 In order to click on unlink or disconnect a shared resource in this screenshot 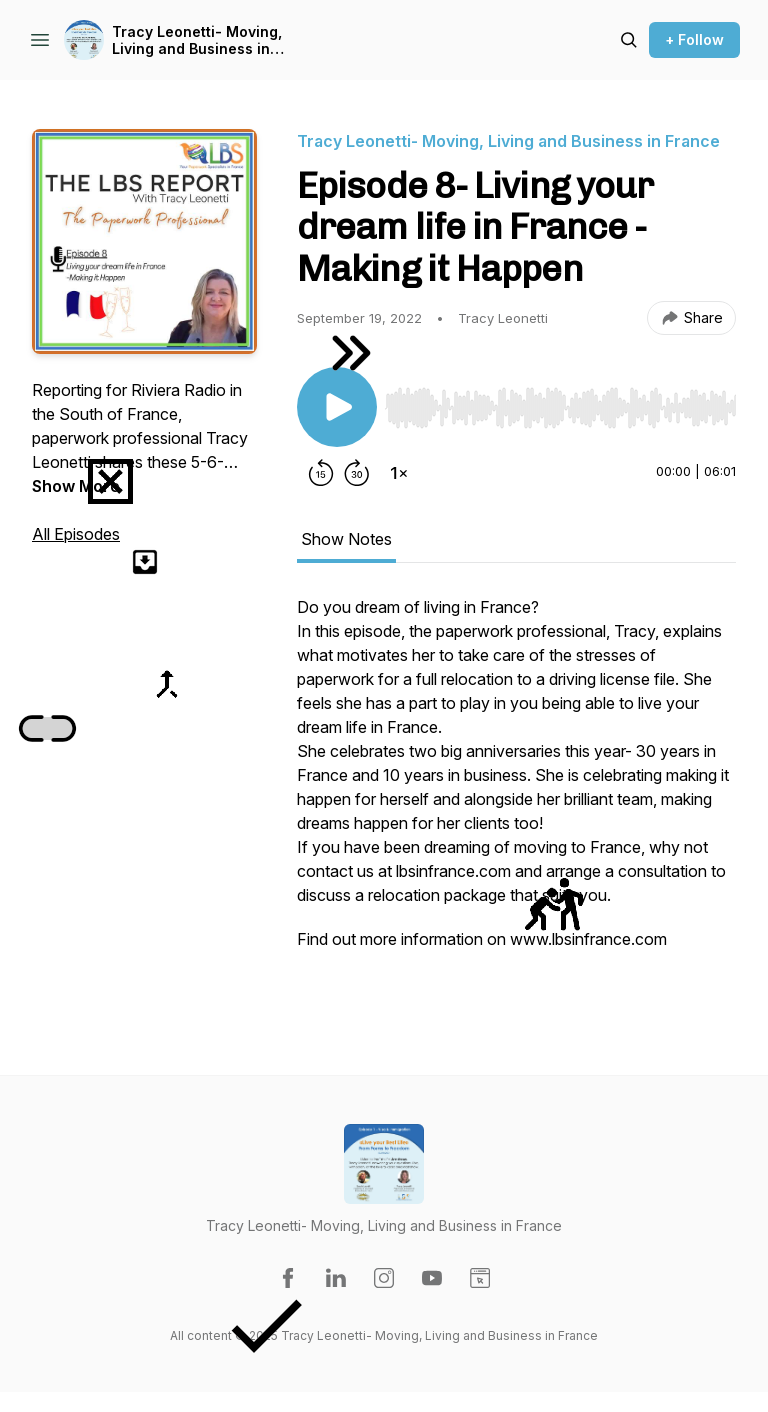, I will do `click(47, 728)`.